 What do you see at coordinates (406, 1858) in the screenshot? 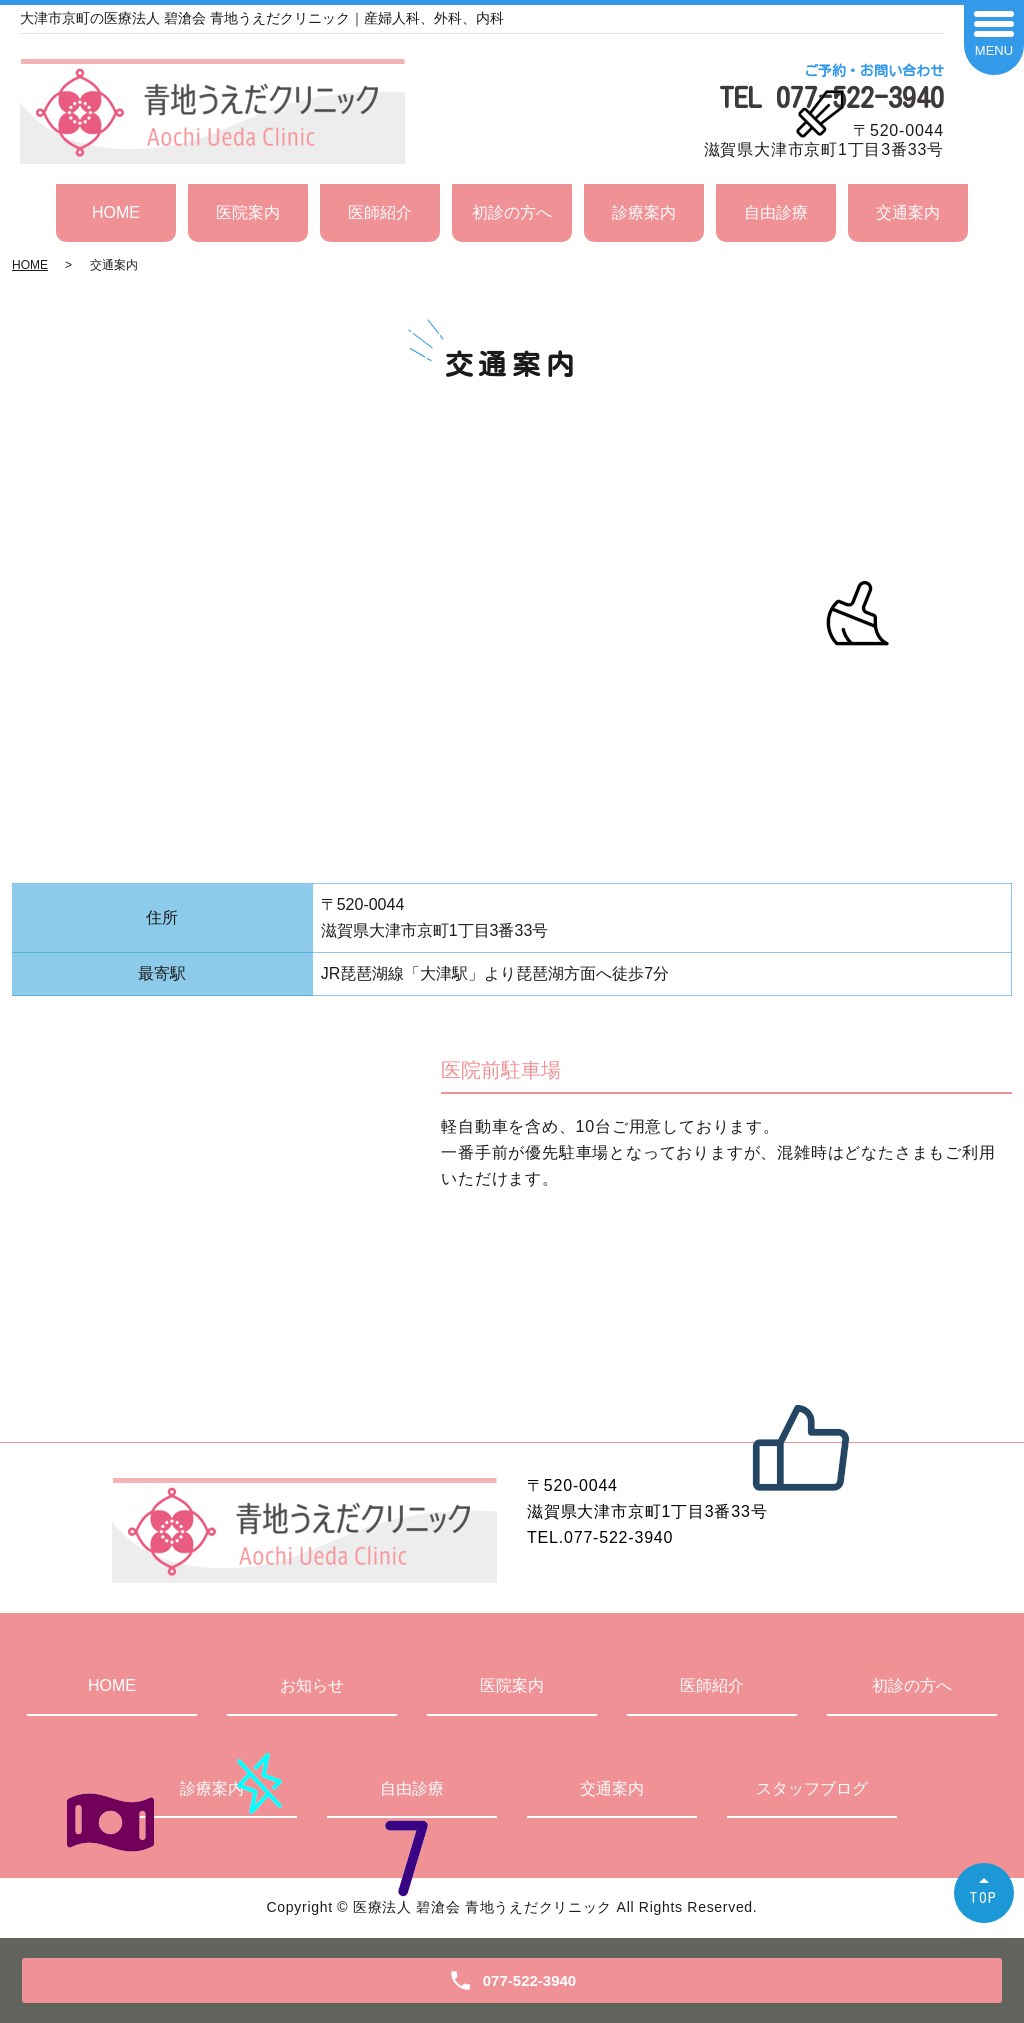
I see `indicates the number seven in a list or ranking` at bounding box center [406, 1858].